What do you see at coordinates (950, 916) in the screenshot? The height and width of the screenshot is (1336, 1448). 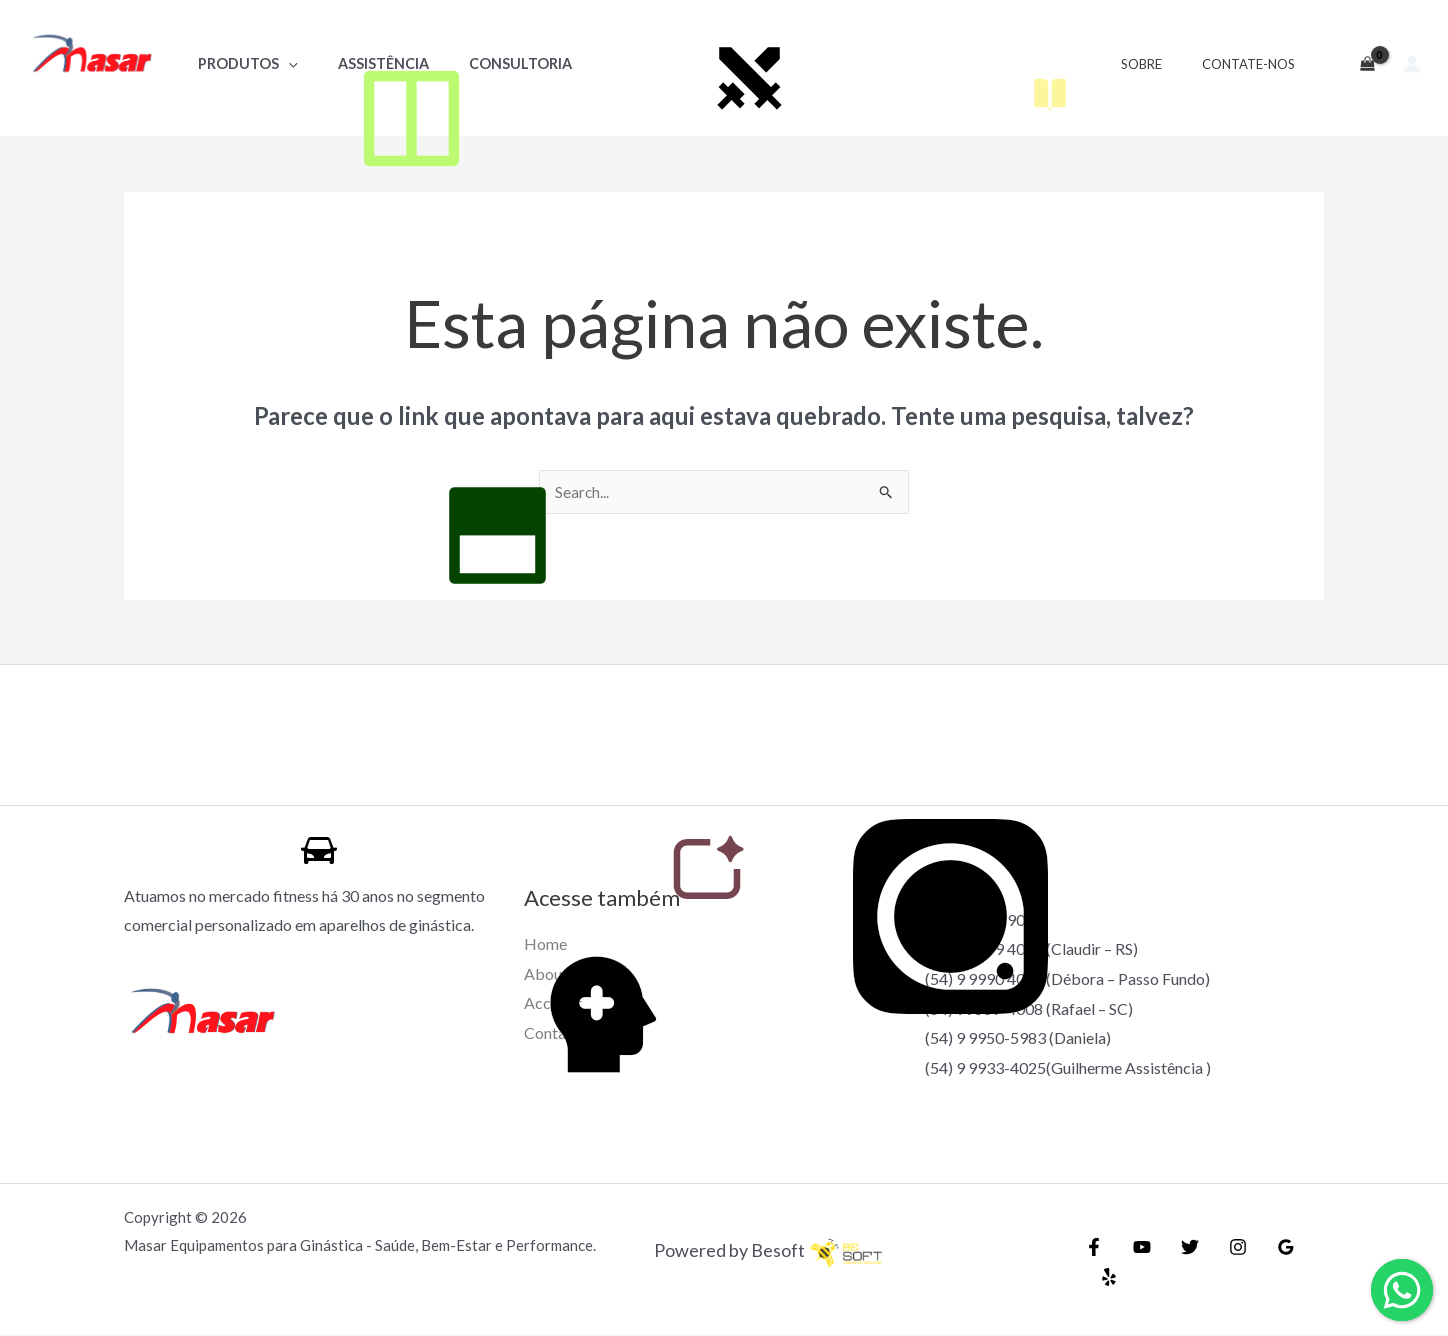 I see `open the PlanGrid app` at bounding box center [950, 916].